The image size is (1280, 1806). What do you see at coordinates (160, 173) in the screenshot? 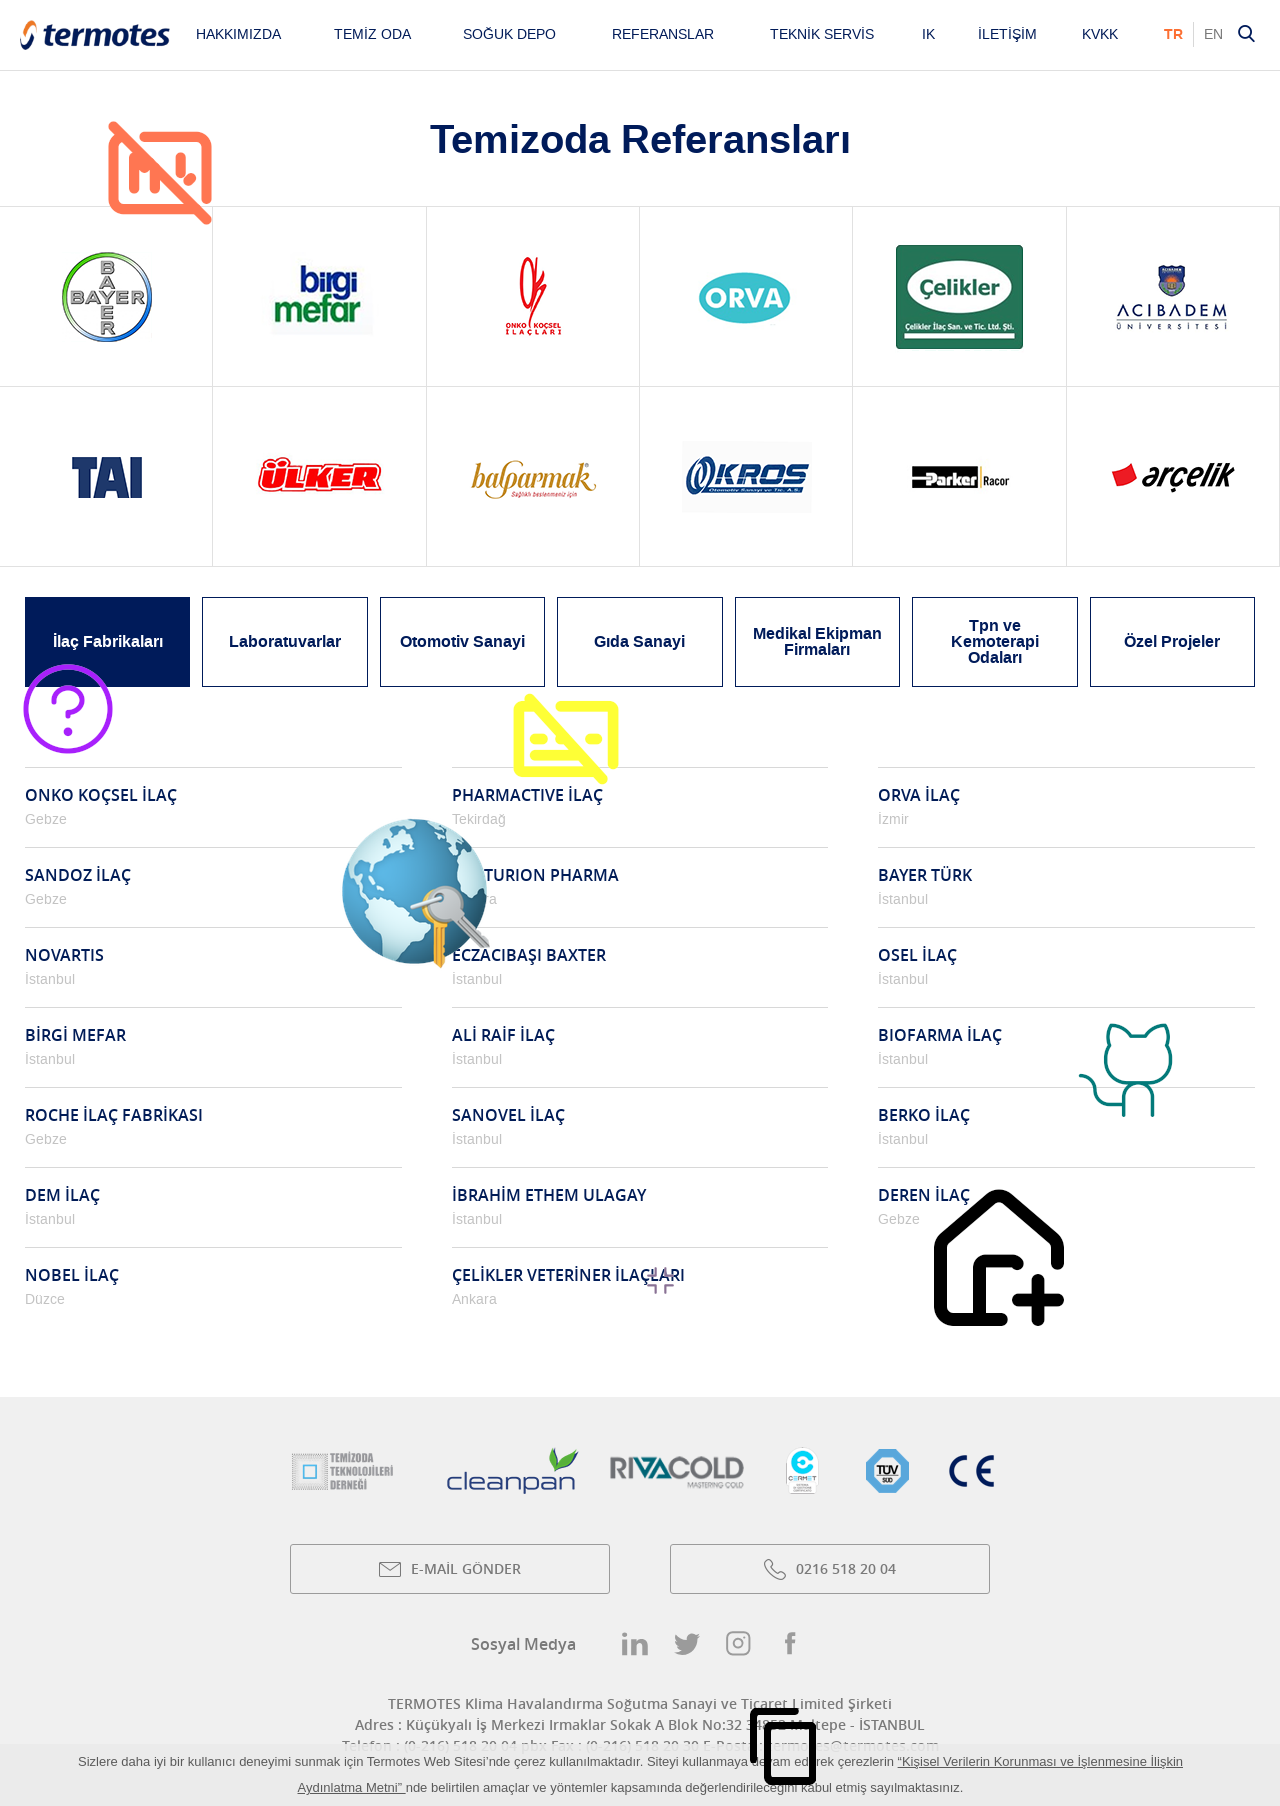
I see `disable markdown formatting` at bounding box center [160, 173].